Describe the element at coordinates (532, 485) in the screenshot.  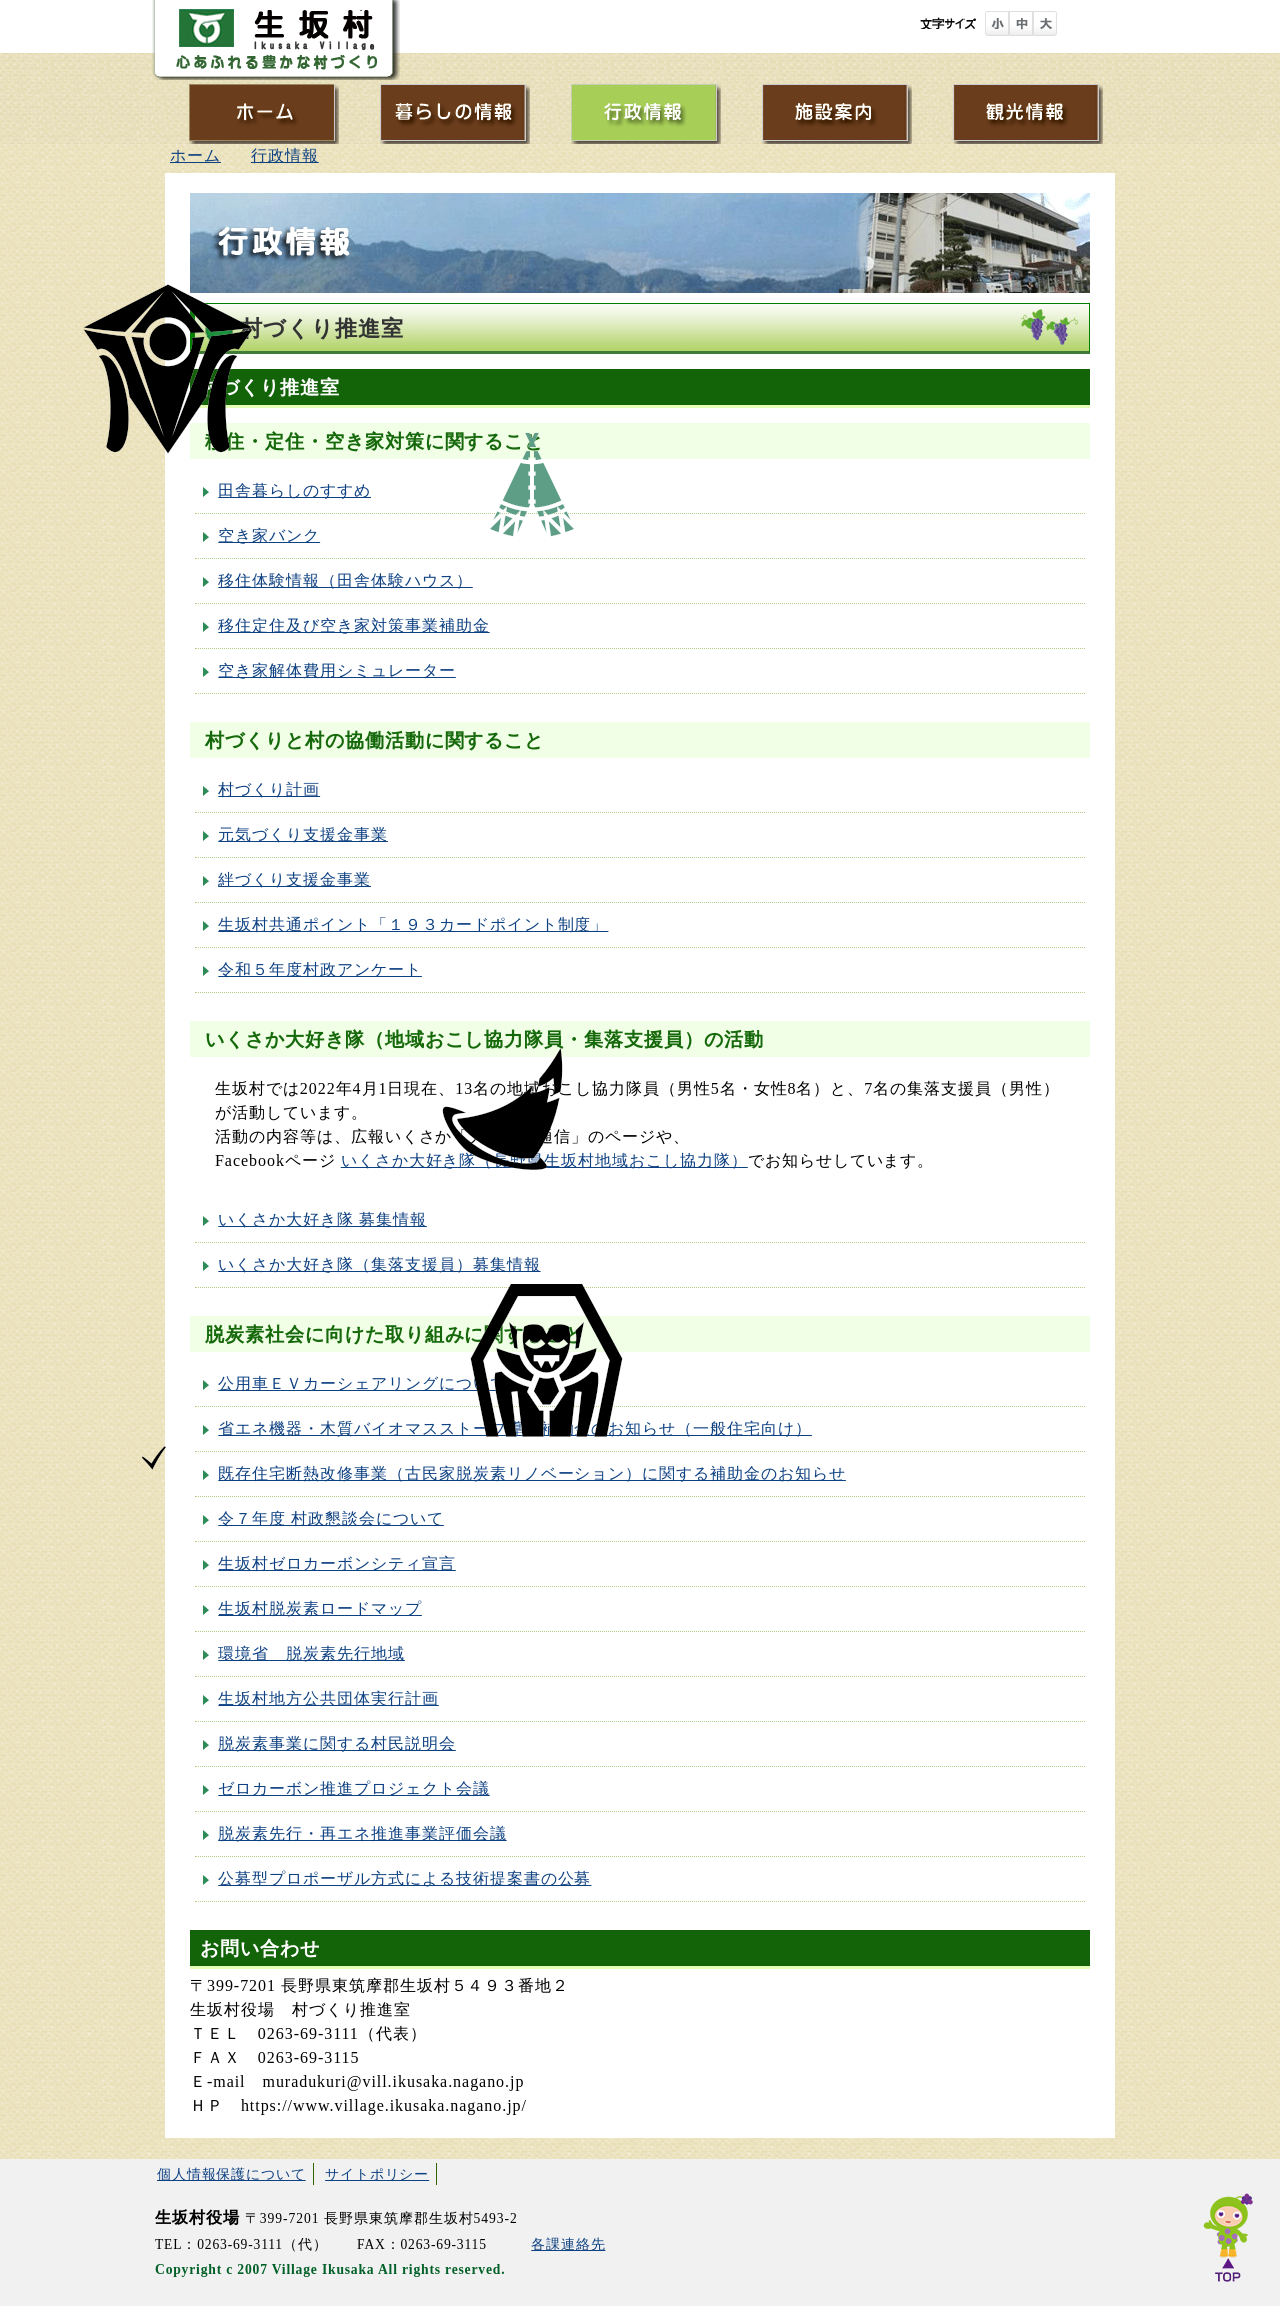
I see `access camping or outdoor activity features` at that location.